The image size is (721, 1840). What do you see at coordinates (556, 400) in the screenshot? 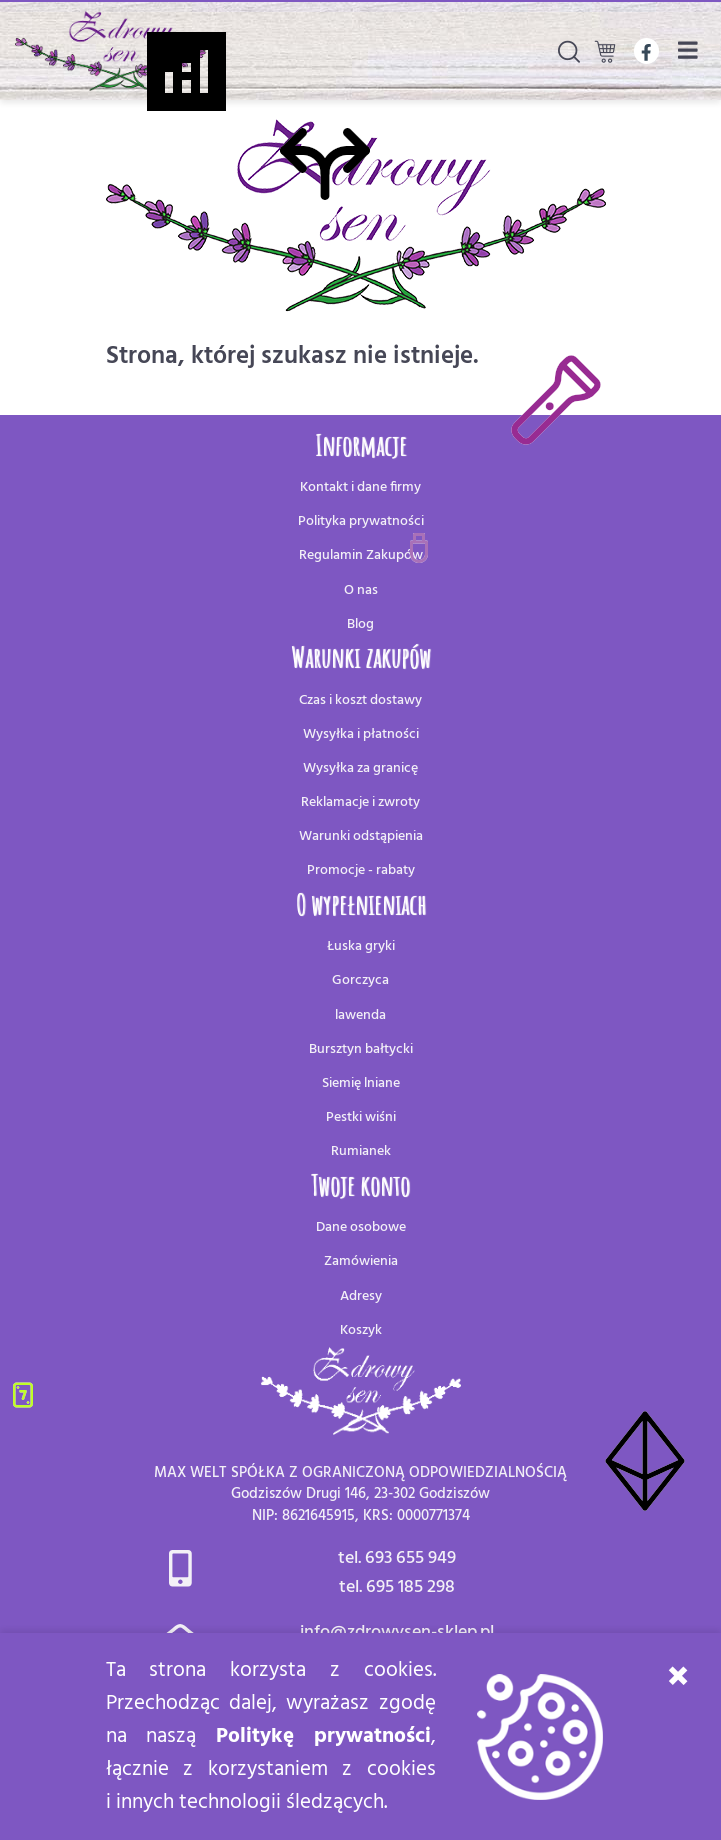
I see `toggle flashlight on/off` at bounding box center [556, 400].